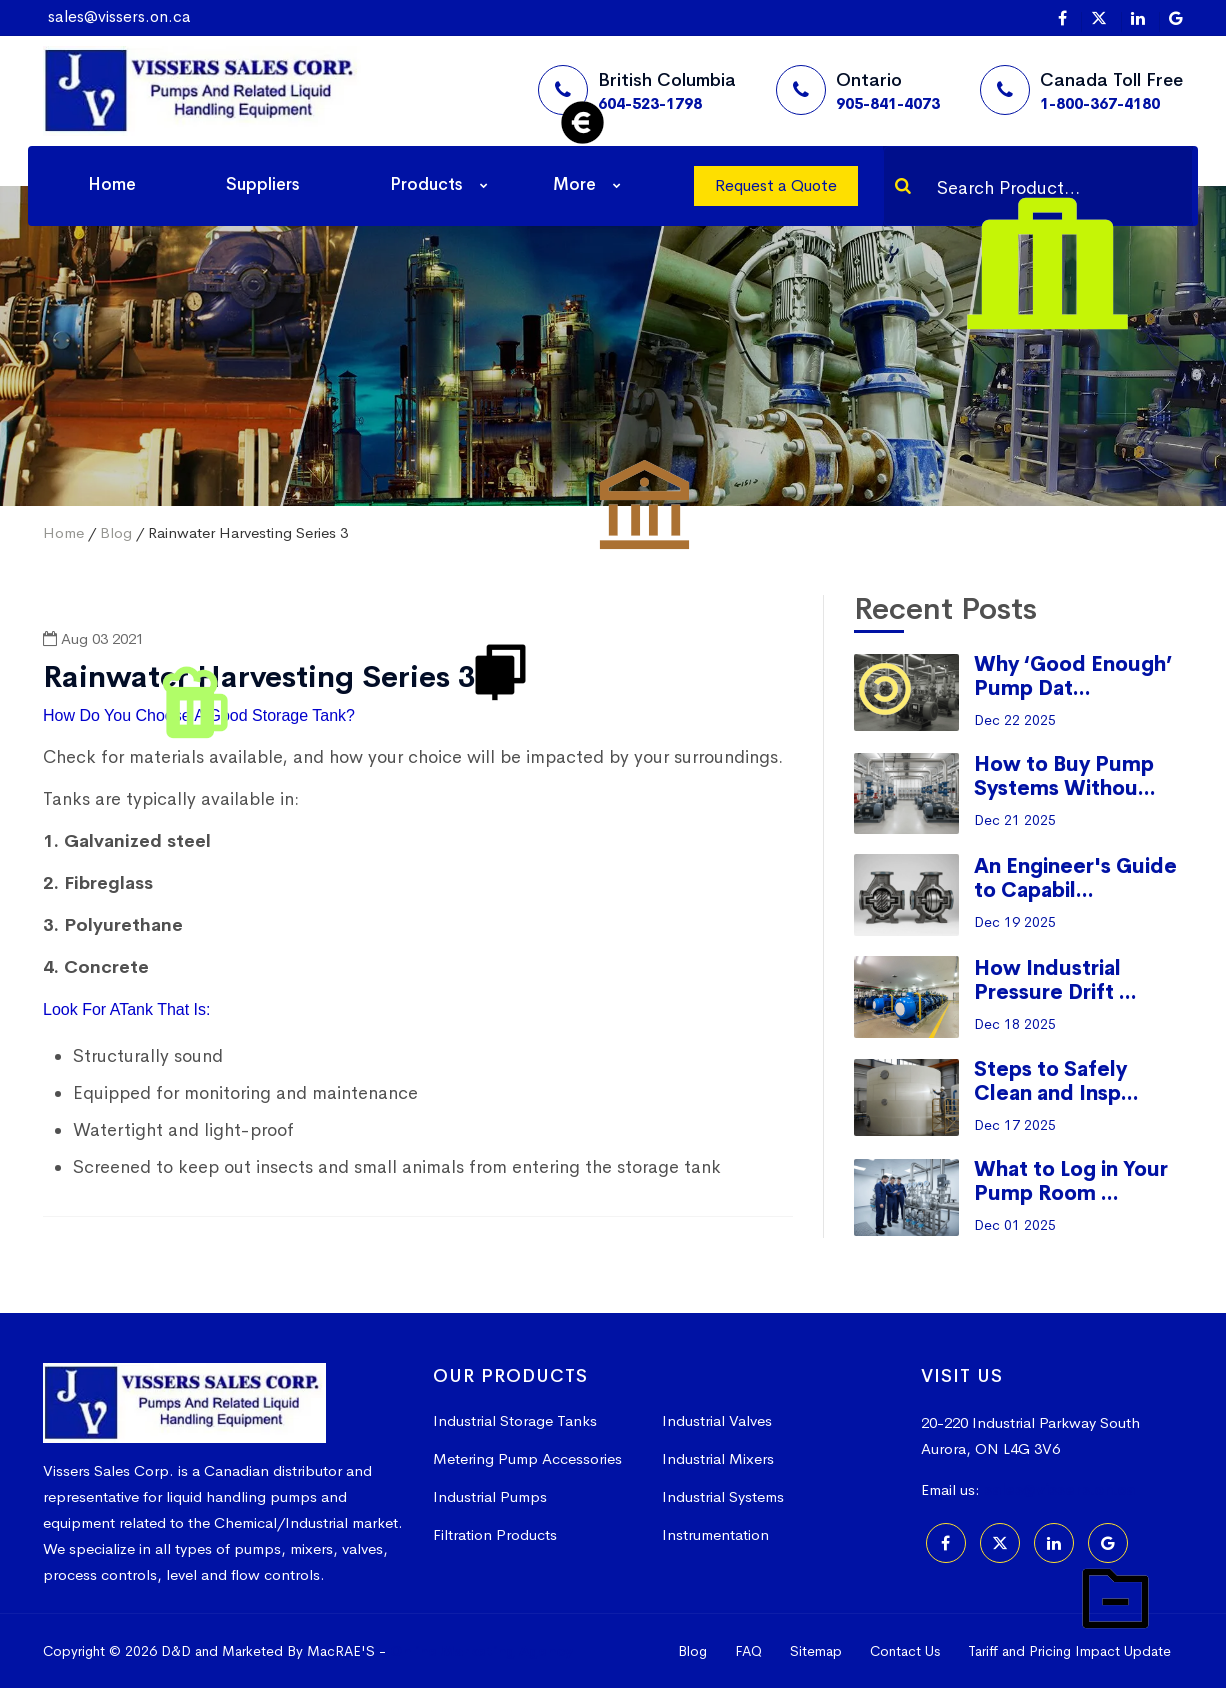 The width and height of the screenshot is (1226, 1688). What do you see at coordinates (885, 689) in the screenshot?
I see `indicates copyleft licensing for content or software` at bounding box center [885, 689].